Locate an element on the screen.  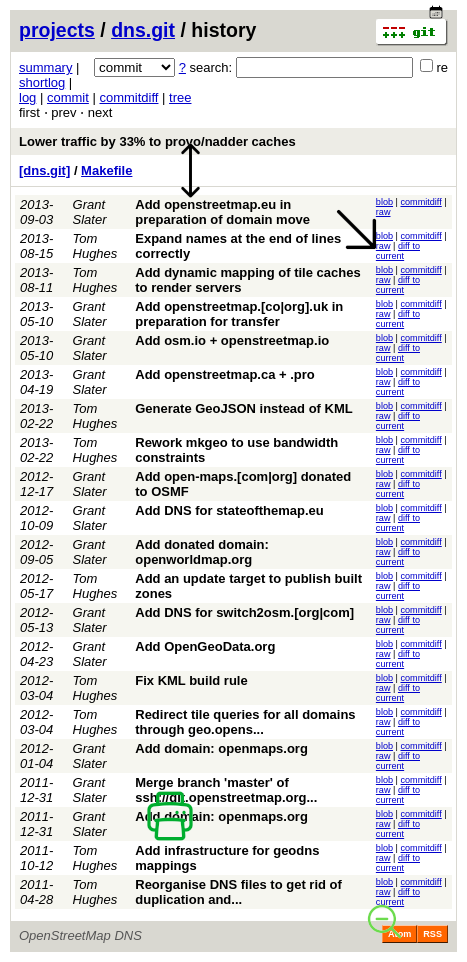
adjust height or vertical size is located at coordinates (190, 170).